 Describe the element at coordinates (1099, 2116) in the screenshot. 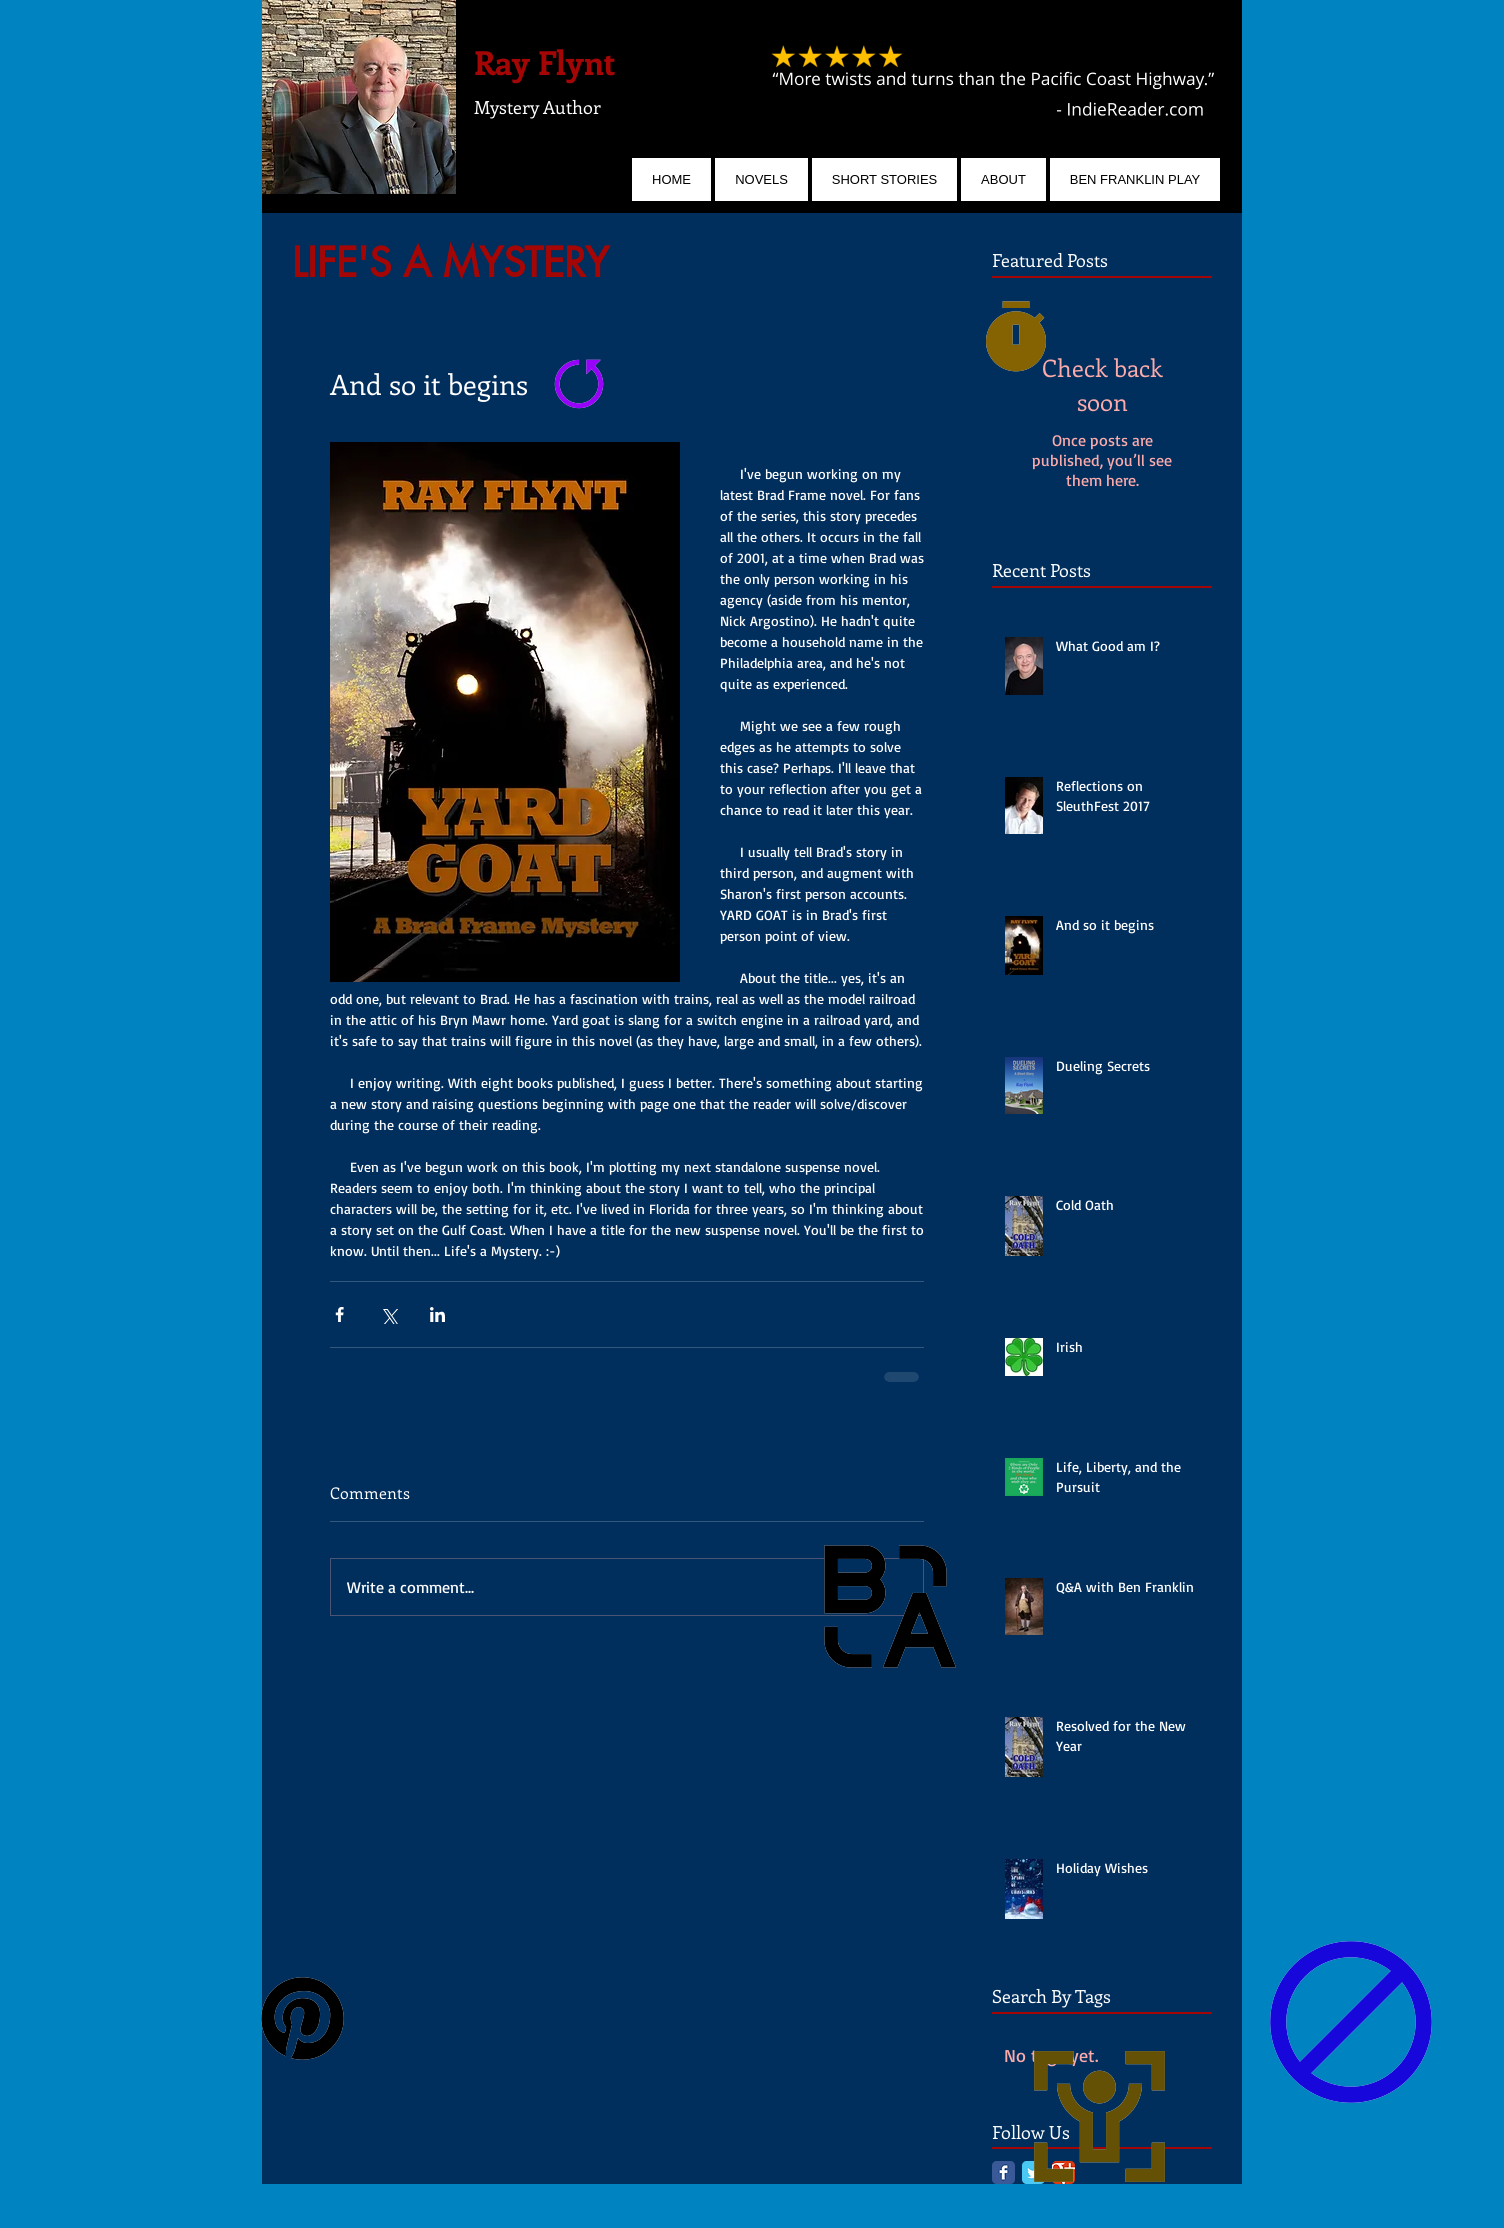

I see `scan or verify user identity` at that location.